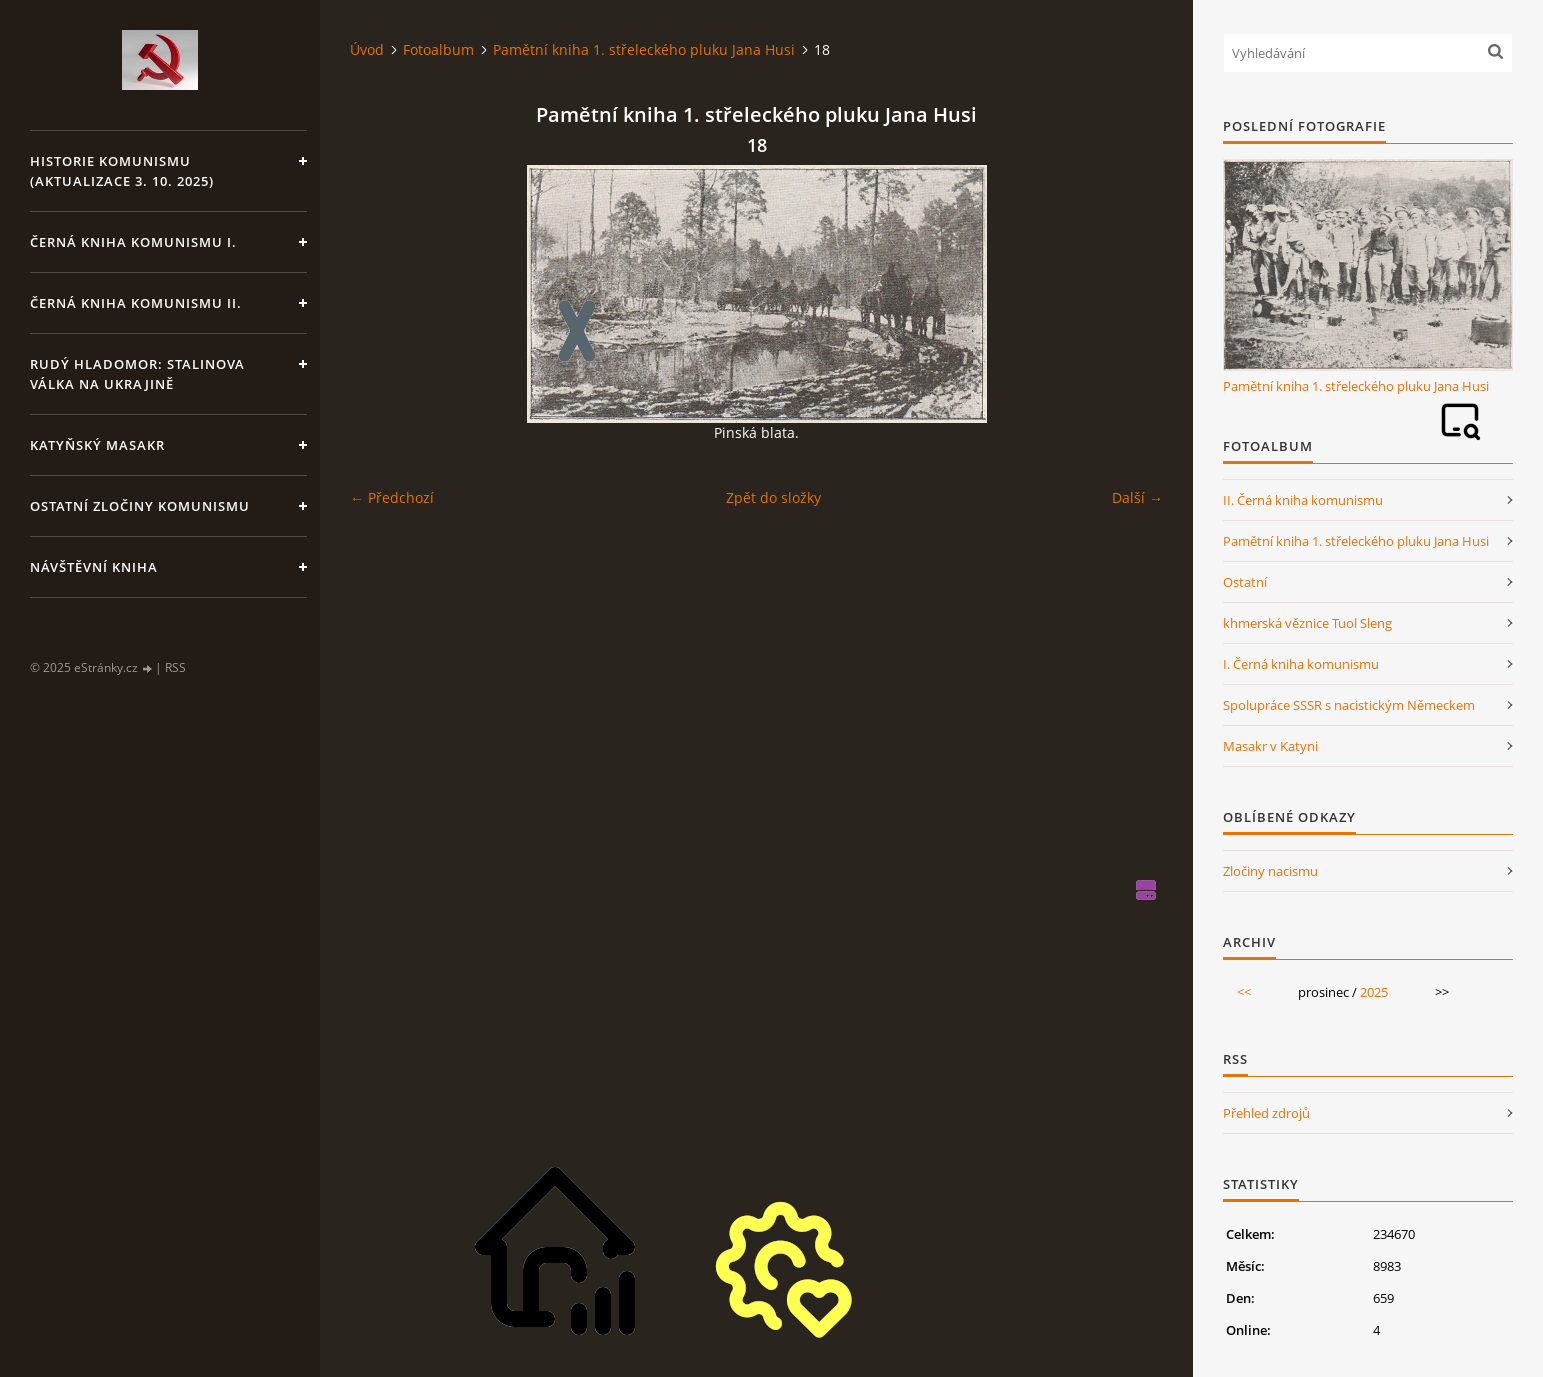 This screenshot has width=1543, height=1377. Describe the element at coordinates (555, 1247) in the screenshot. I see `smart home connectivity status` at that location.